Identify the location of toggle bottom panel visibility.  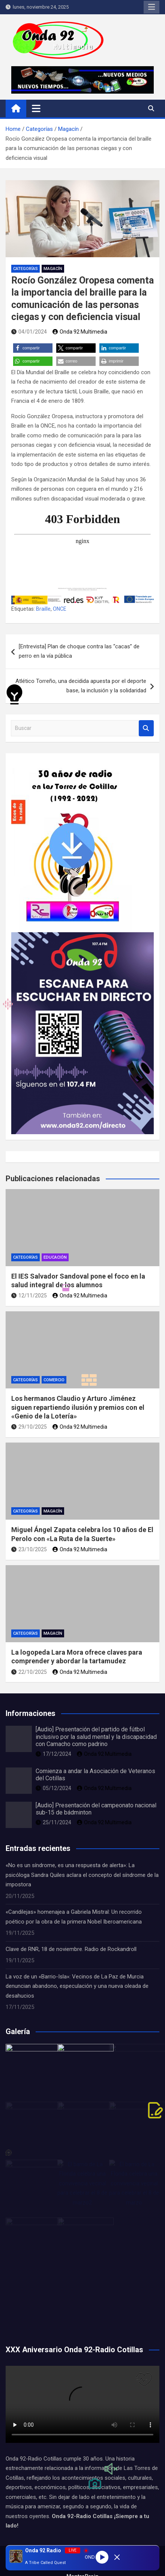
(66, 1288).